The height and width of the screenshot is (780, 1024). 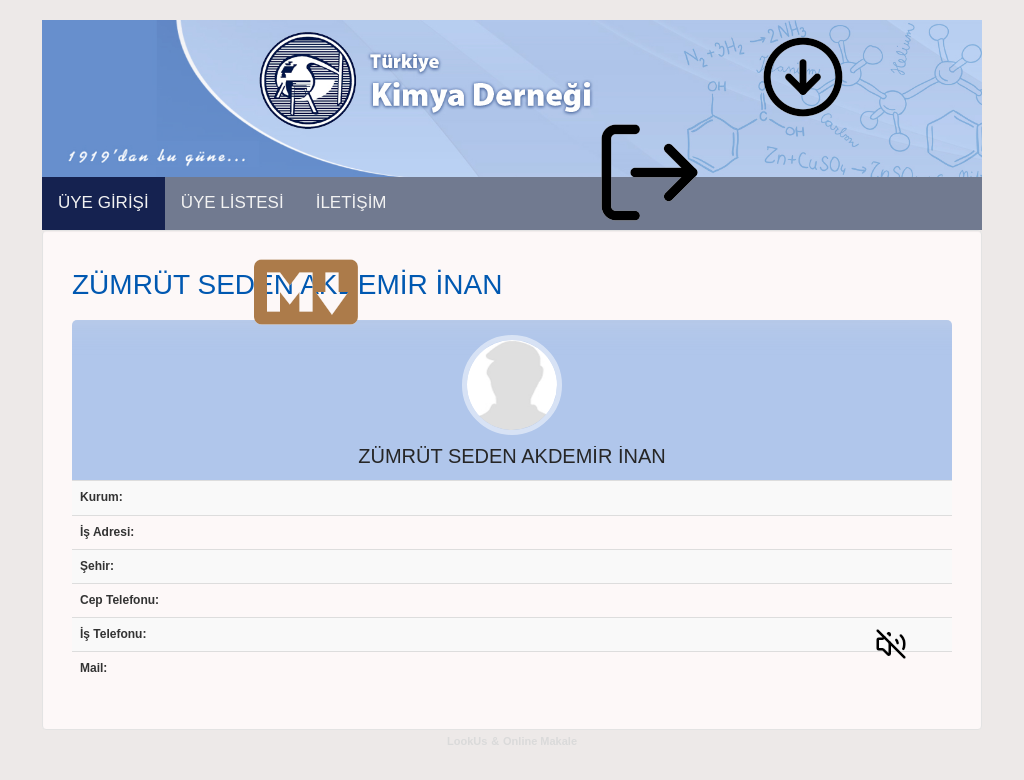 I want to click on log out of your account, so click(x=649, y=172).